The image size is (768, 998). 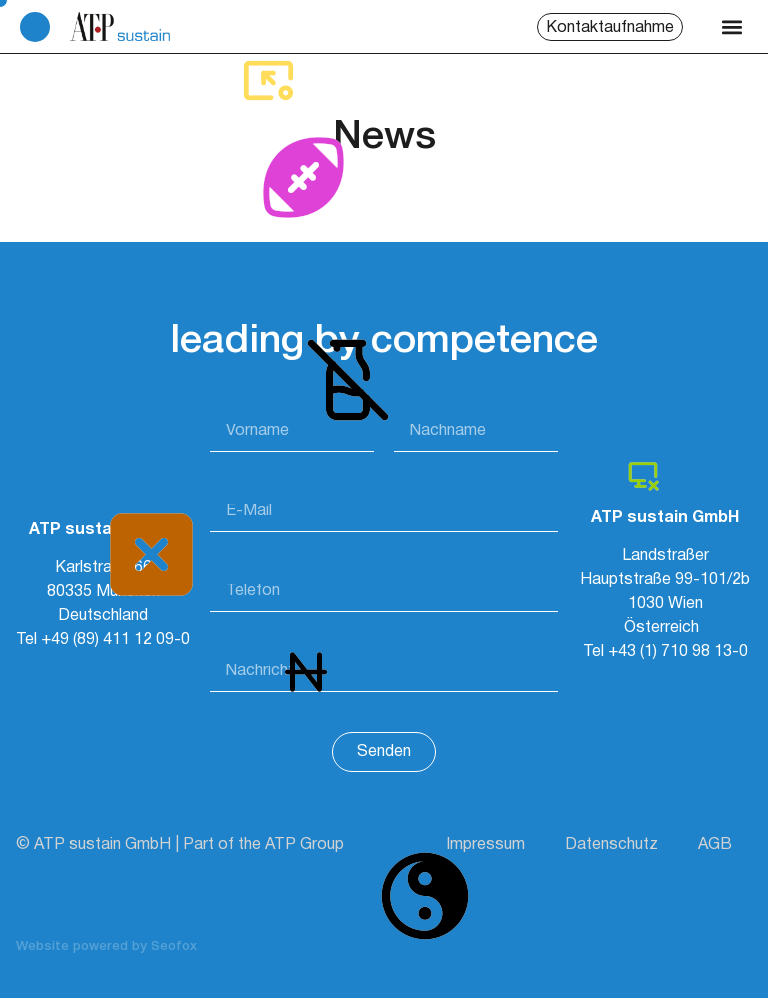 What do you see at coordinates (306, 672) in the screenshot?
I see `nigerian naira currency symbol` at bounding box center [306, 672].